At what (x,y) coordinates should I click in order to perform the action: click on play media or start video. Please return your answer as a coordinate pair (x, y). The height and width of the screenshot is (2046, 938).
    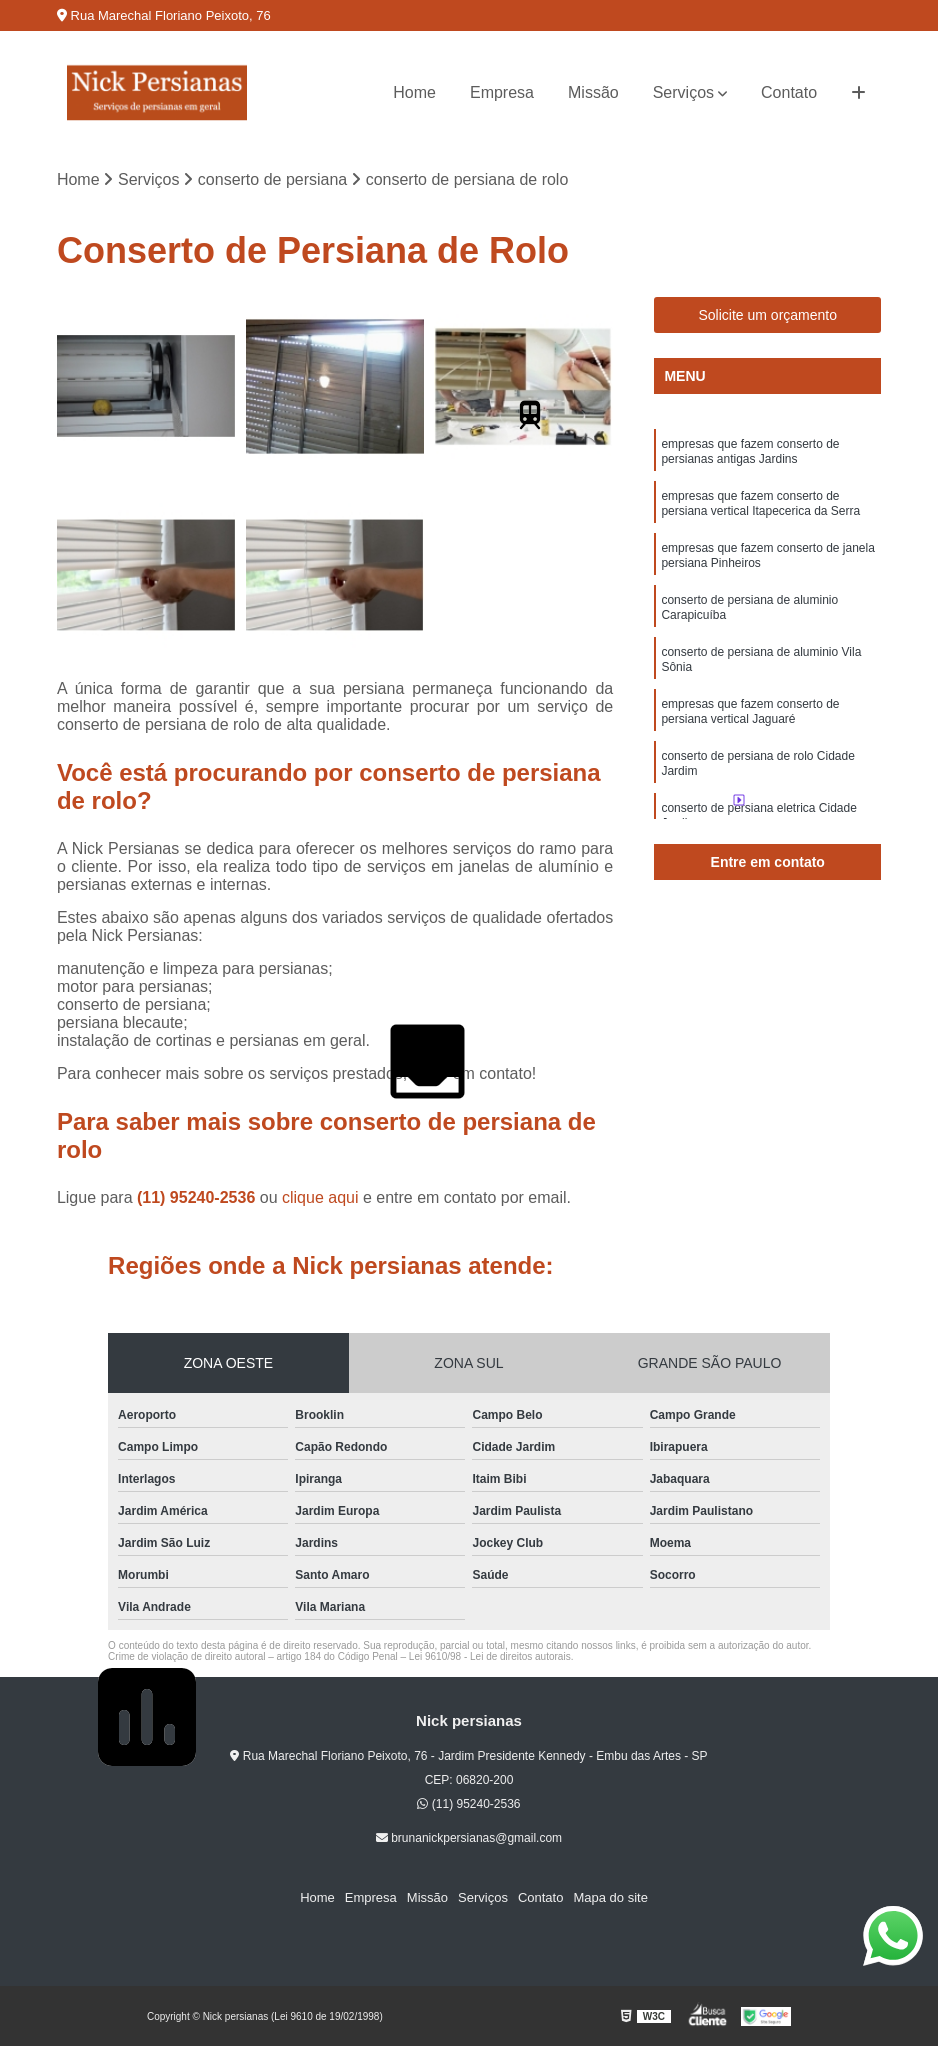
    Looking at the image, I should click on (739, 800).